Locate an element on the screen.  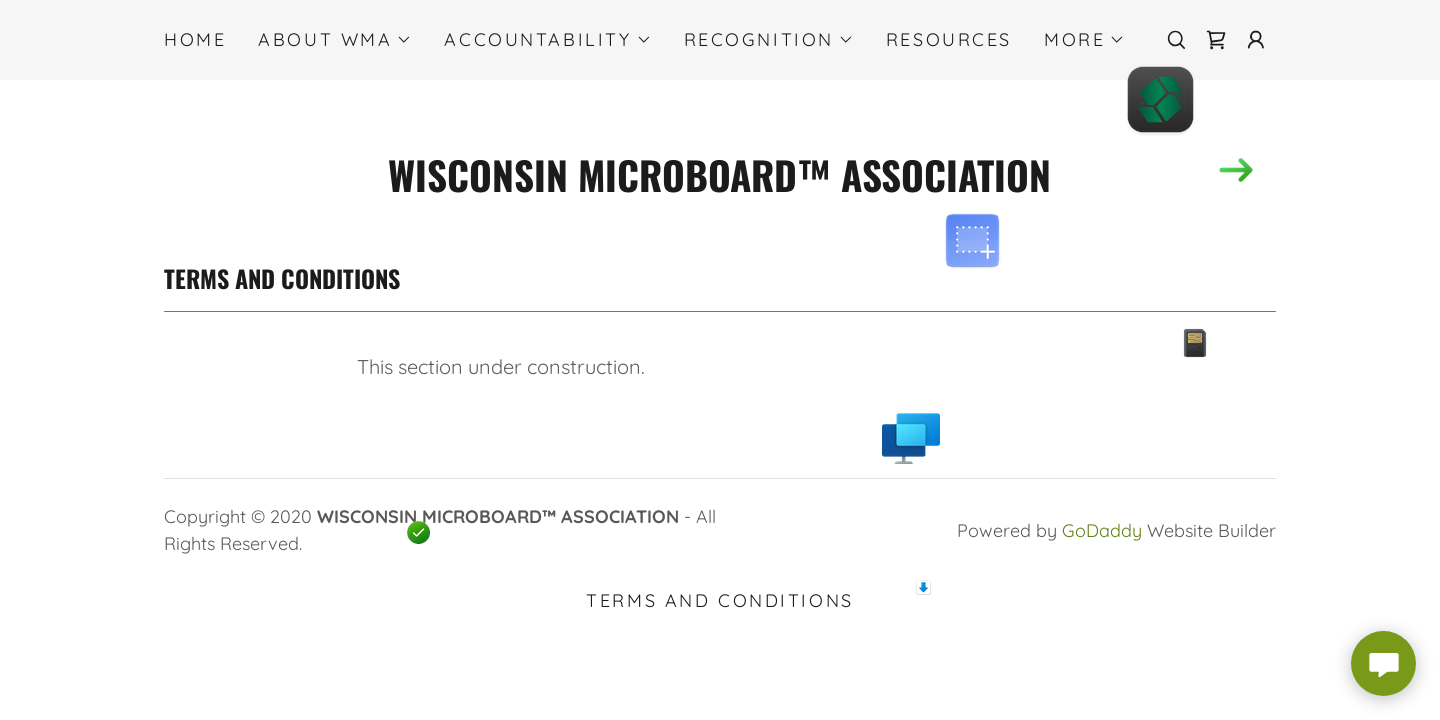
move a file or folder to a new location is located at coordinates (1236, 170).